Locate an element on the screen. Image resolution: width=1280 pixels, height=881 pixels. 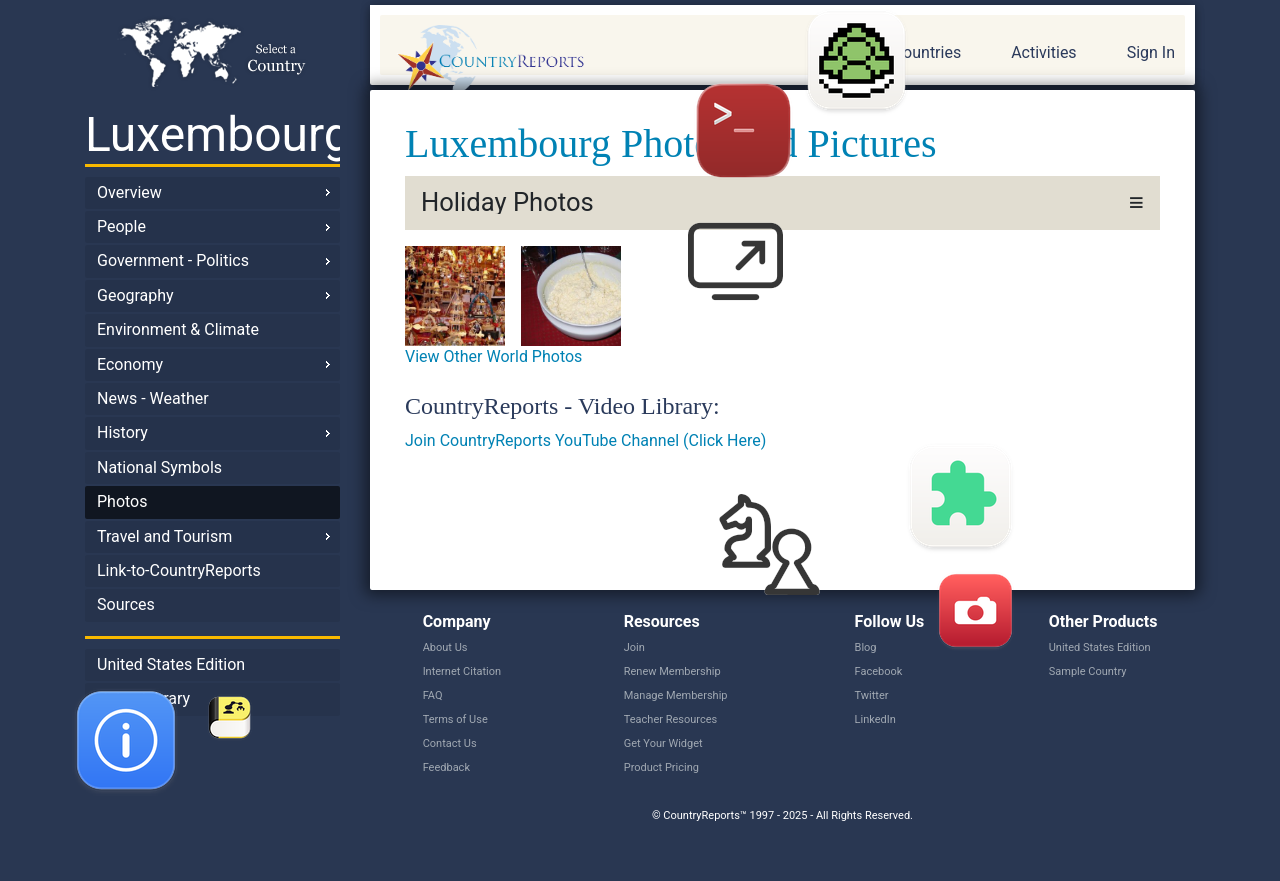
view system information and details is located at coordinates (126, 742).